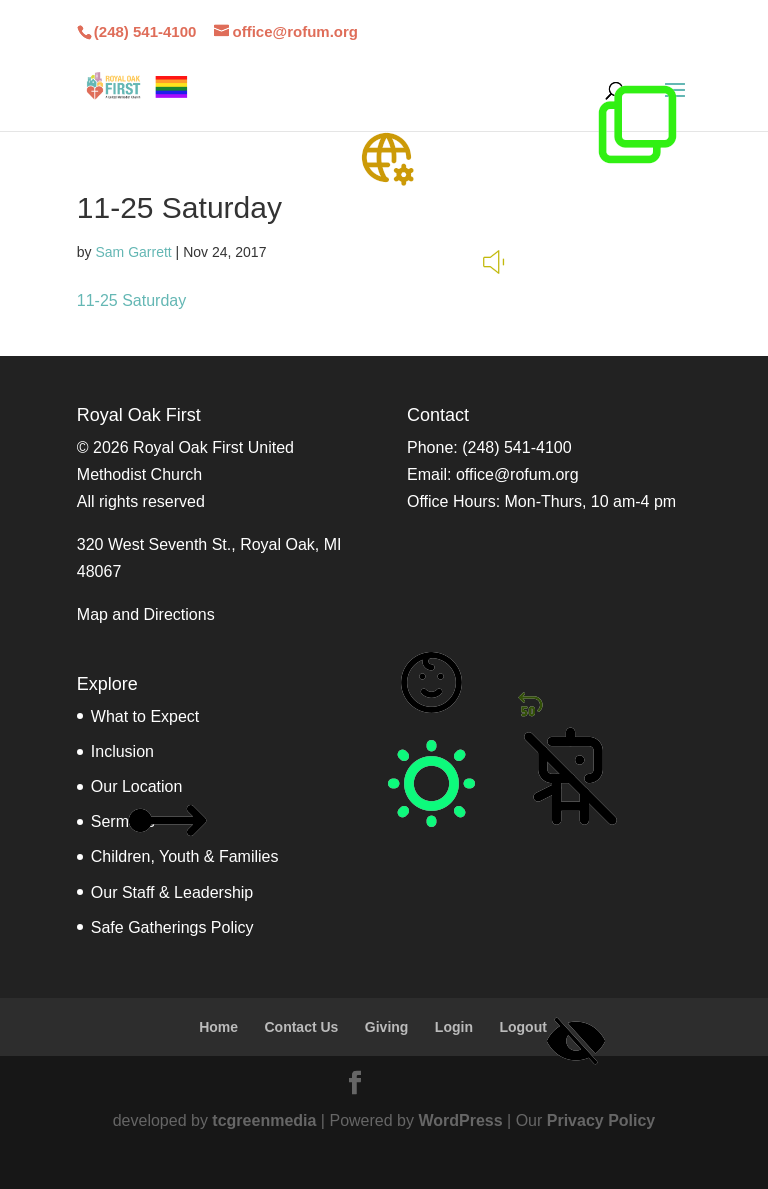 This screenshot has height=1189, width=768. I want to click on proceed to the next step, so click(167, 820).